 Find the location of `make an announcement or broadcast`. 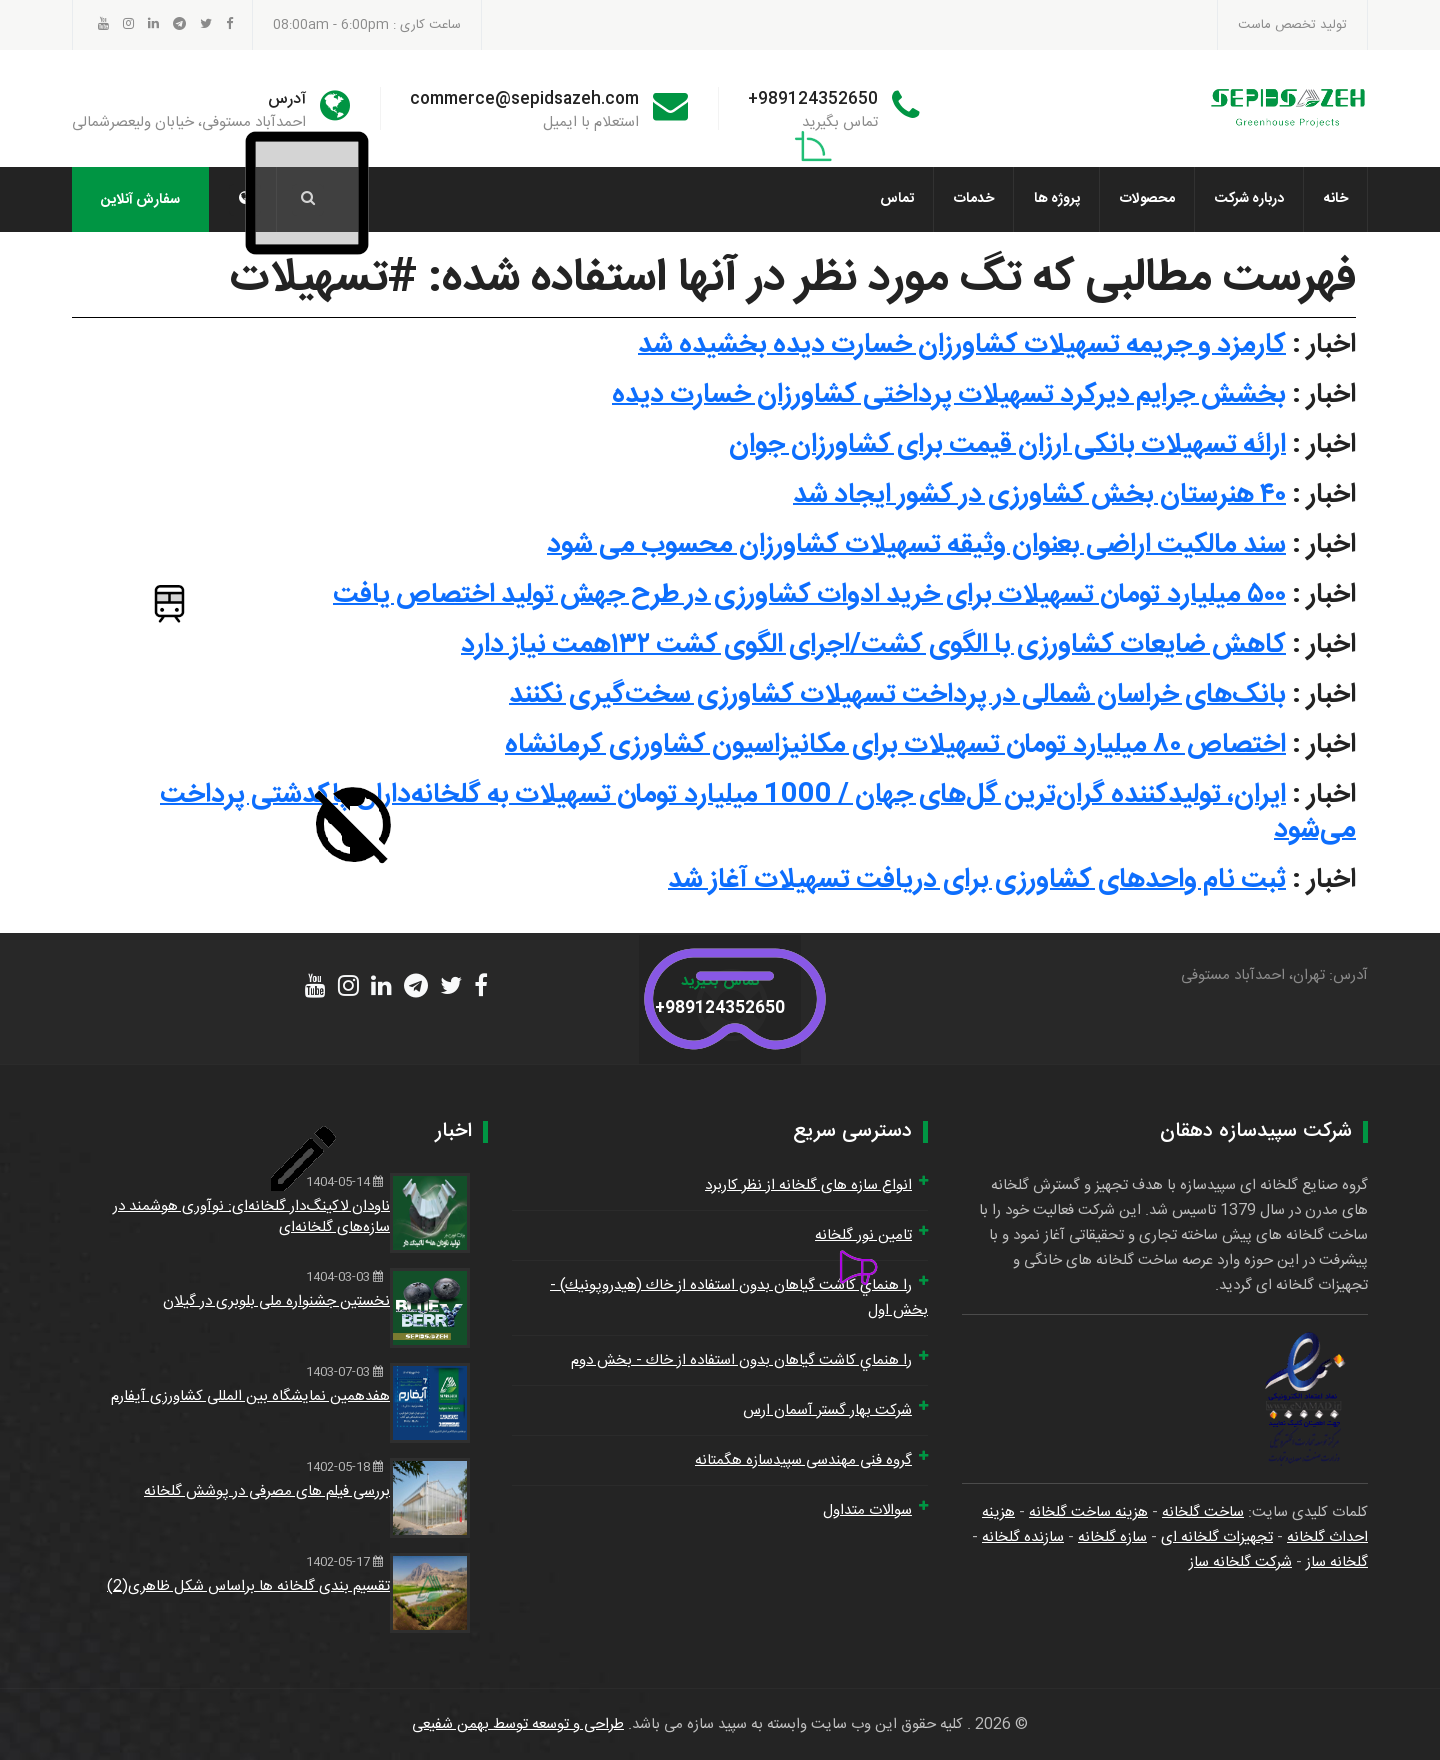

make an announcement or broadcast is located at coordinates (856, 1268).